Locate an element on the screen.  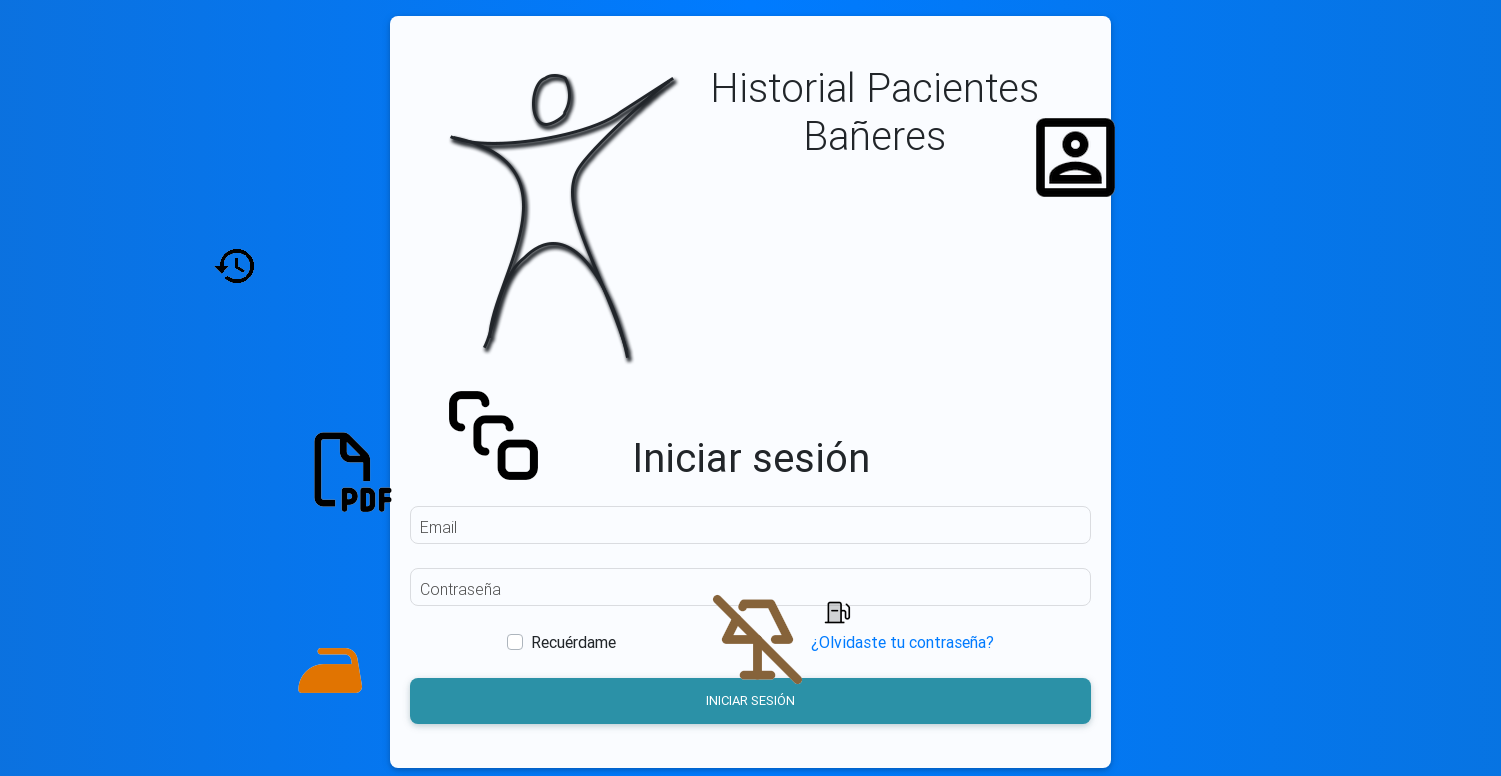
view stacked layers or cards is located at coordinates (493, 435).